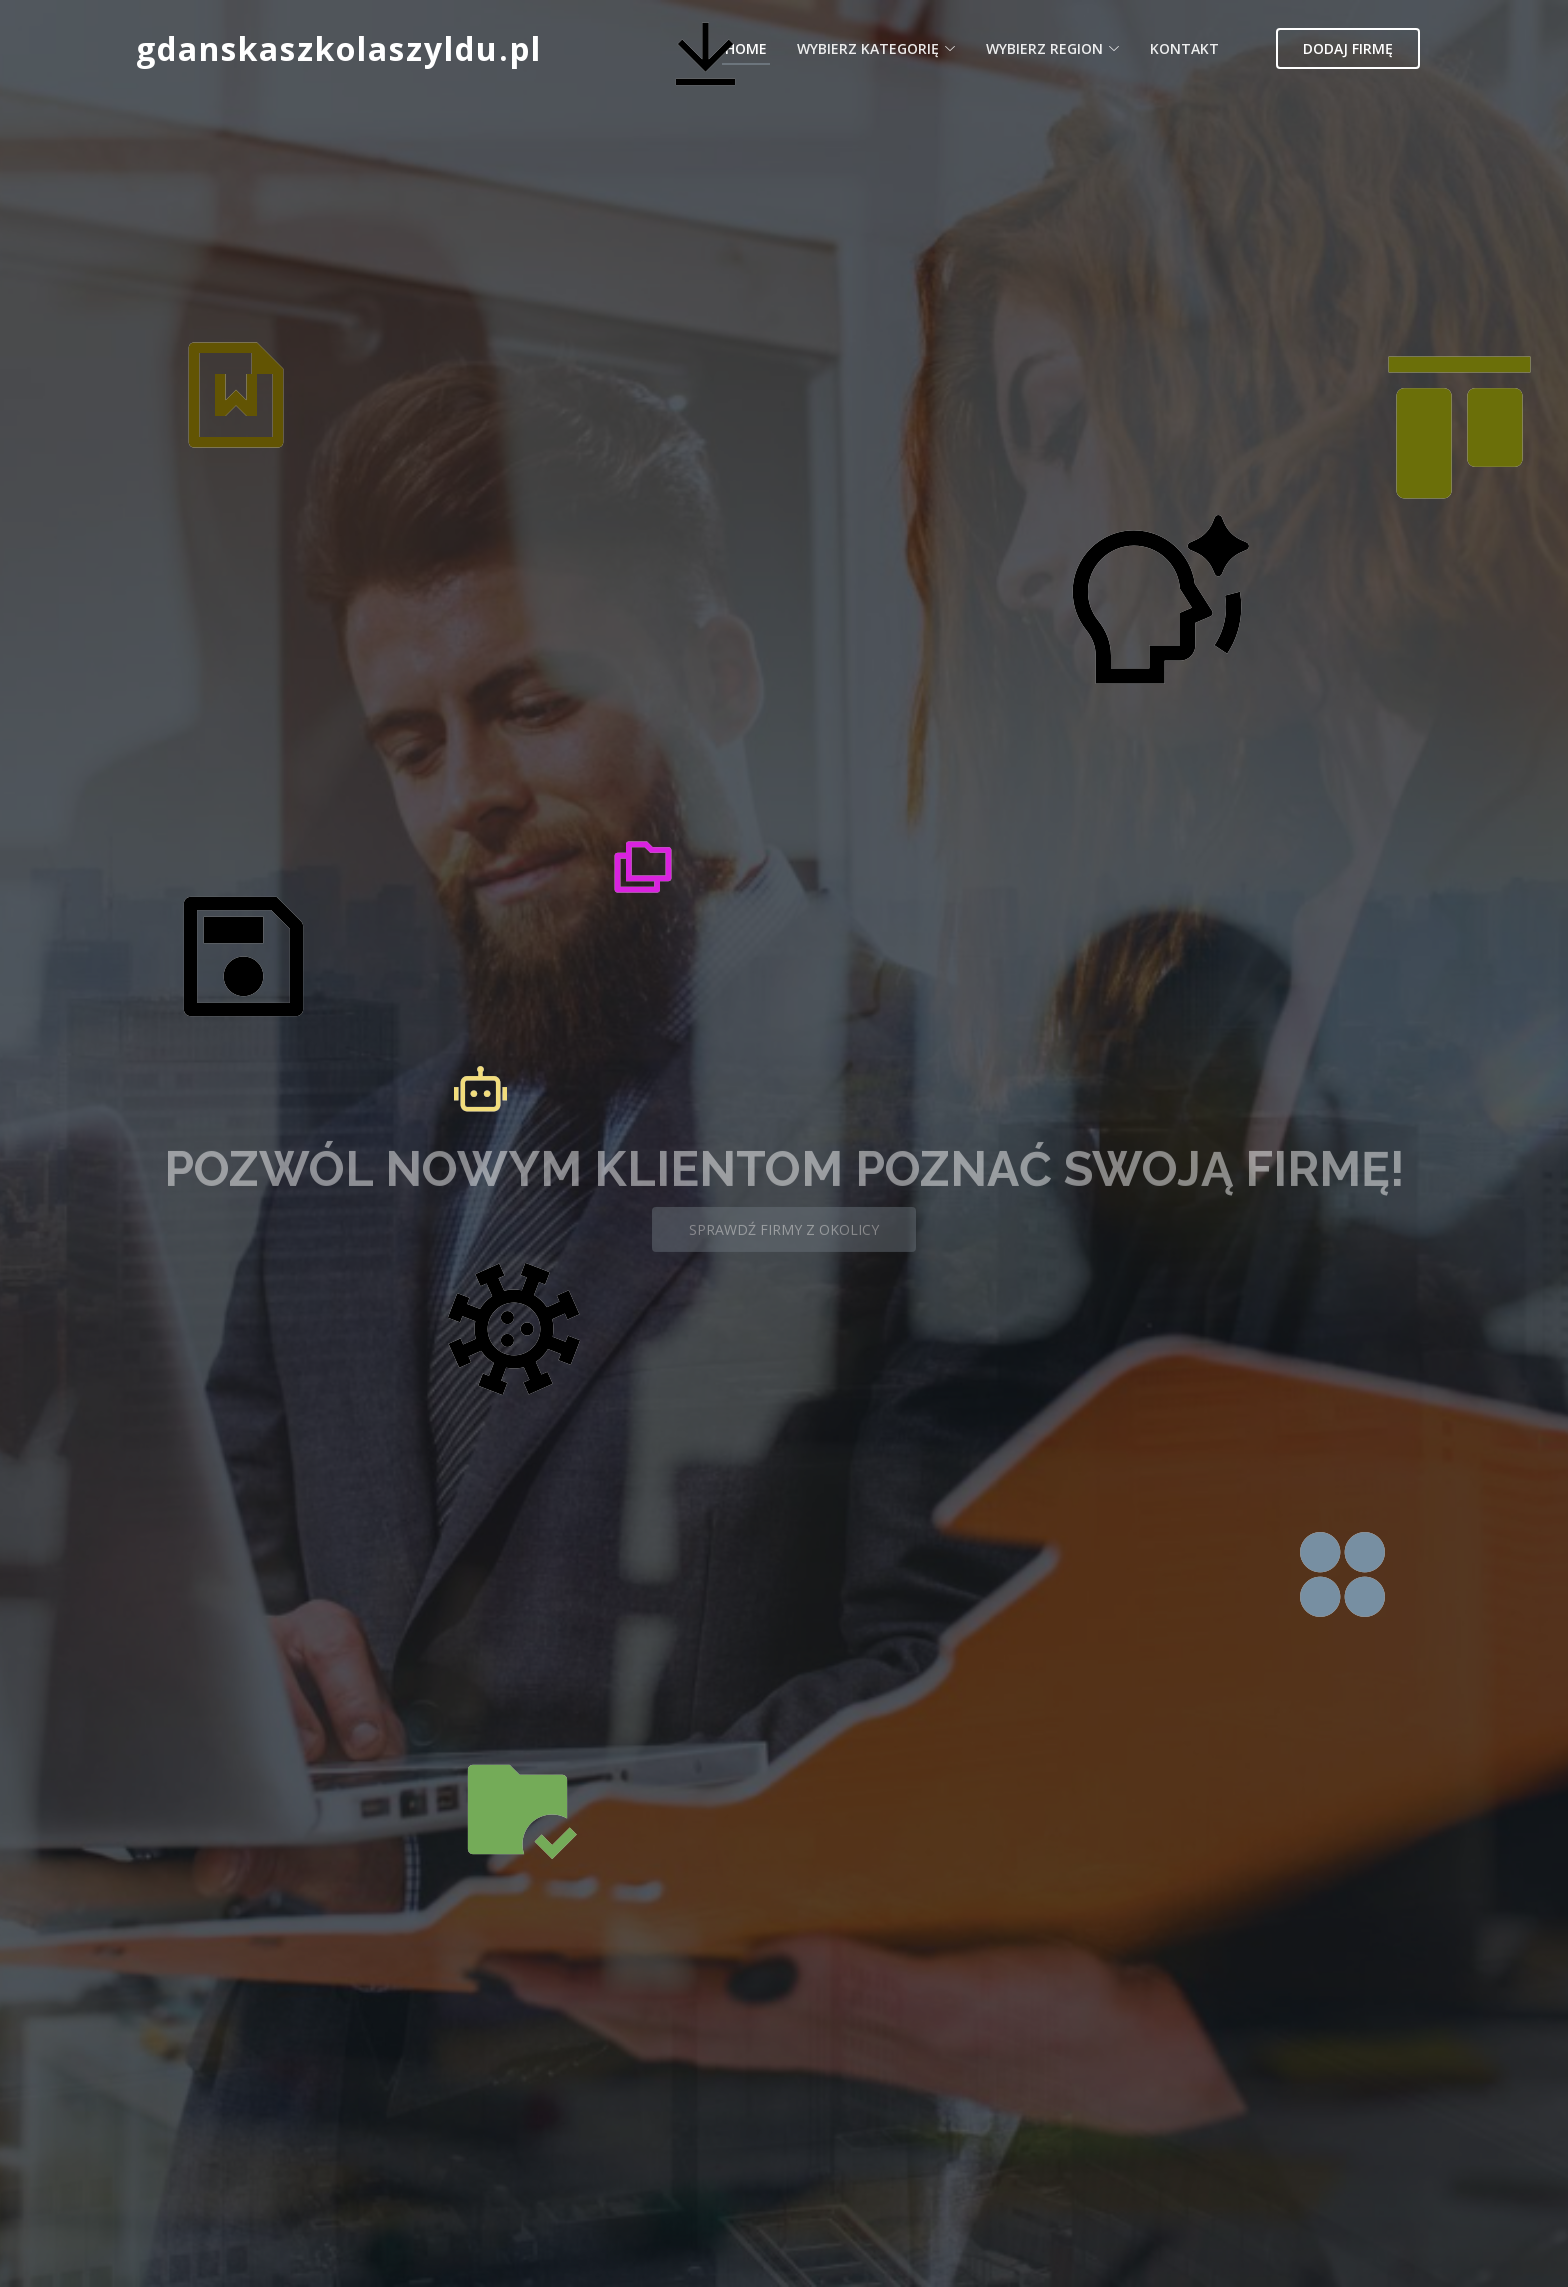  I want to click on access AI or chatbot features, so click(480, 1091).